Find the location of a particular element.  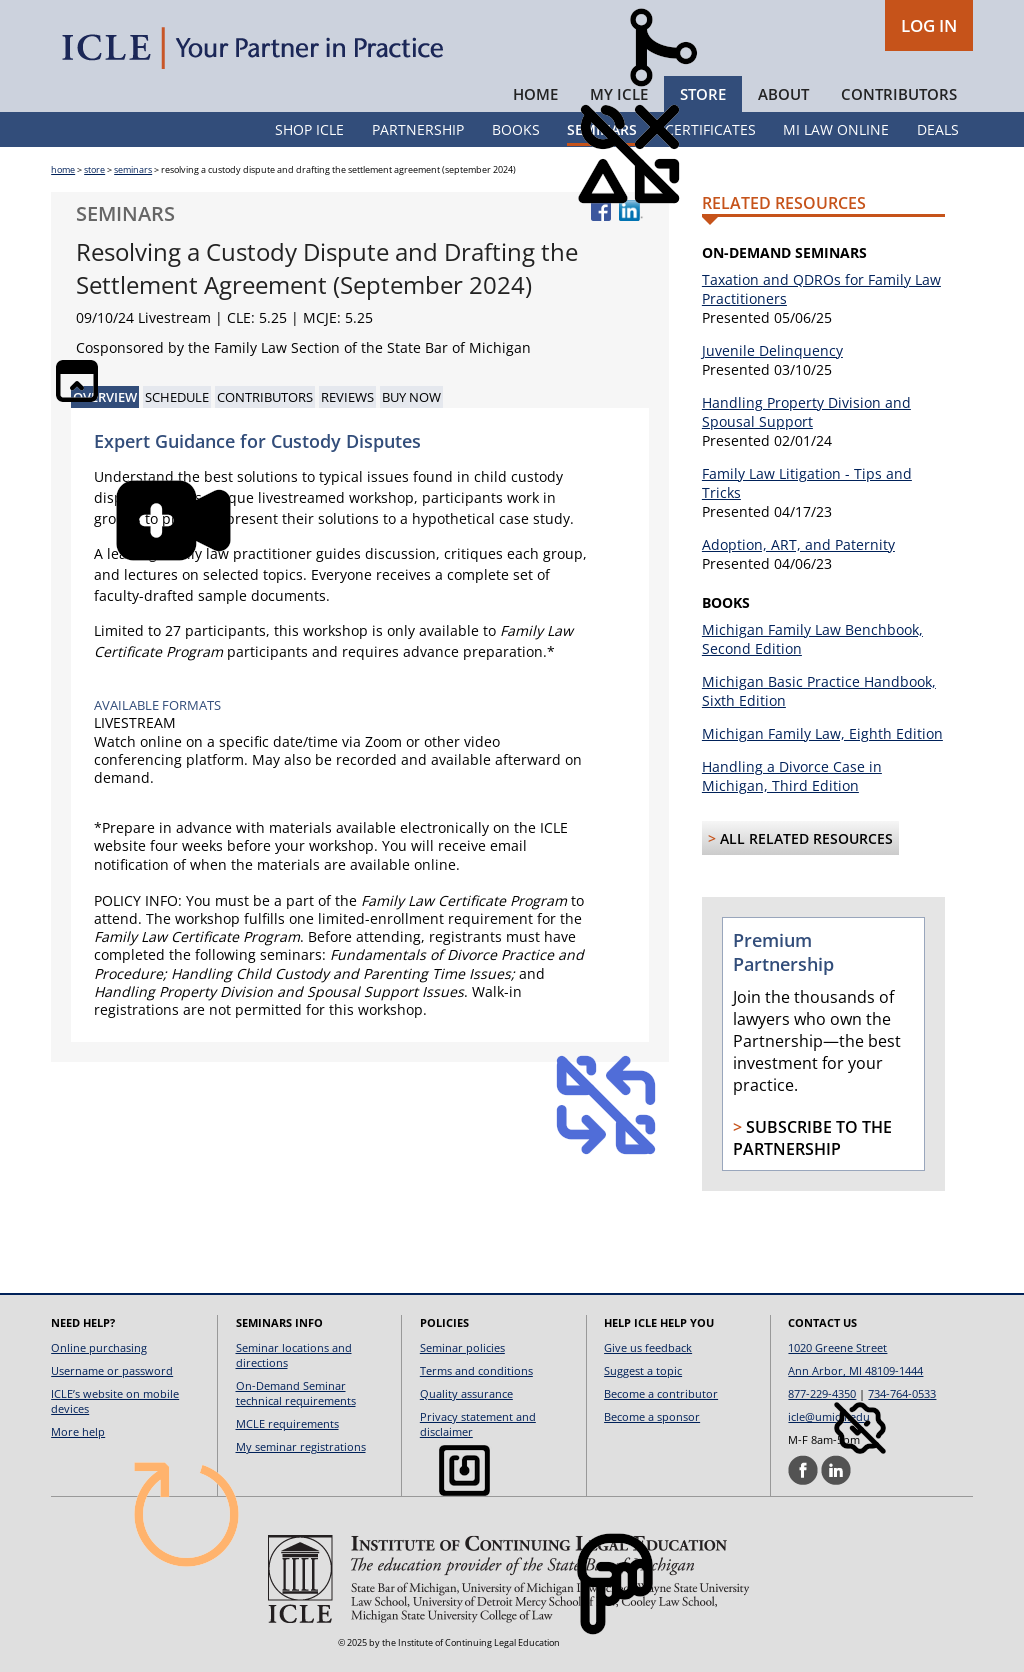

scroll down for more content is located at coordinates (615, 1584).